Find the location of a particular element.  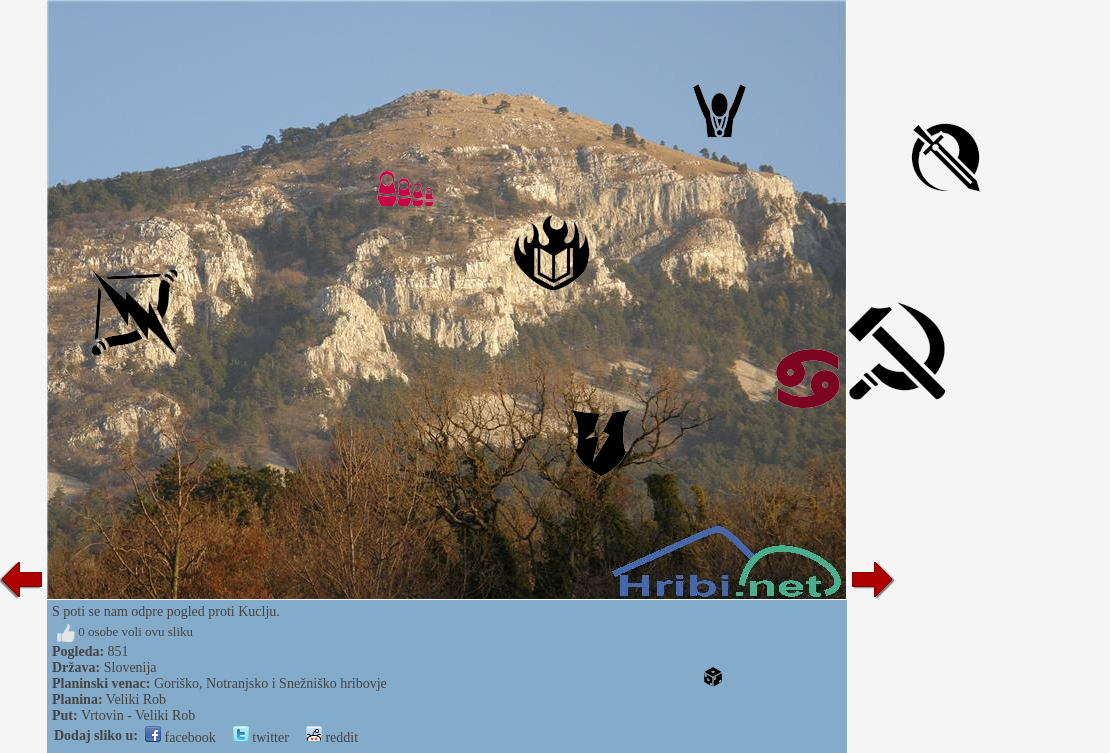

view nested or hierarchical content is located at coordinates (405, 188).